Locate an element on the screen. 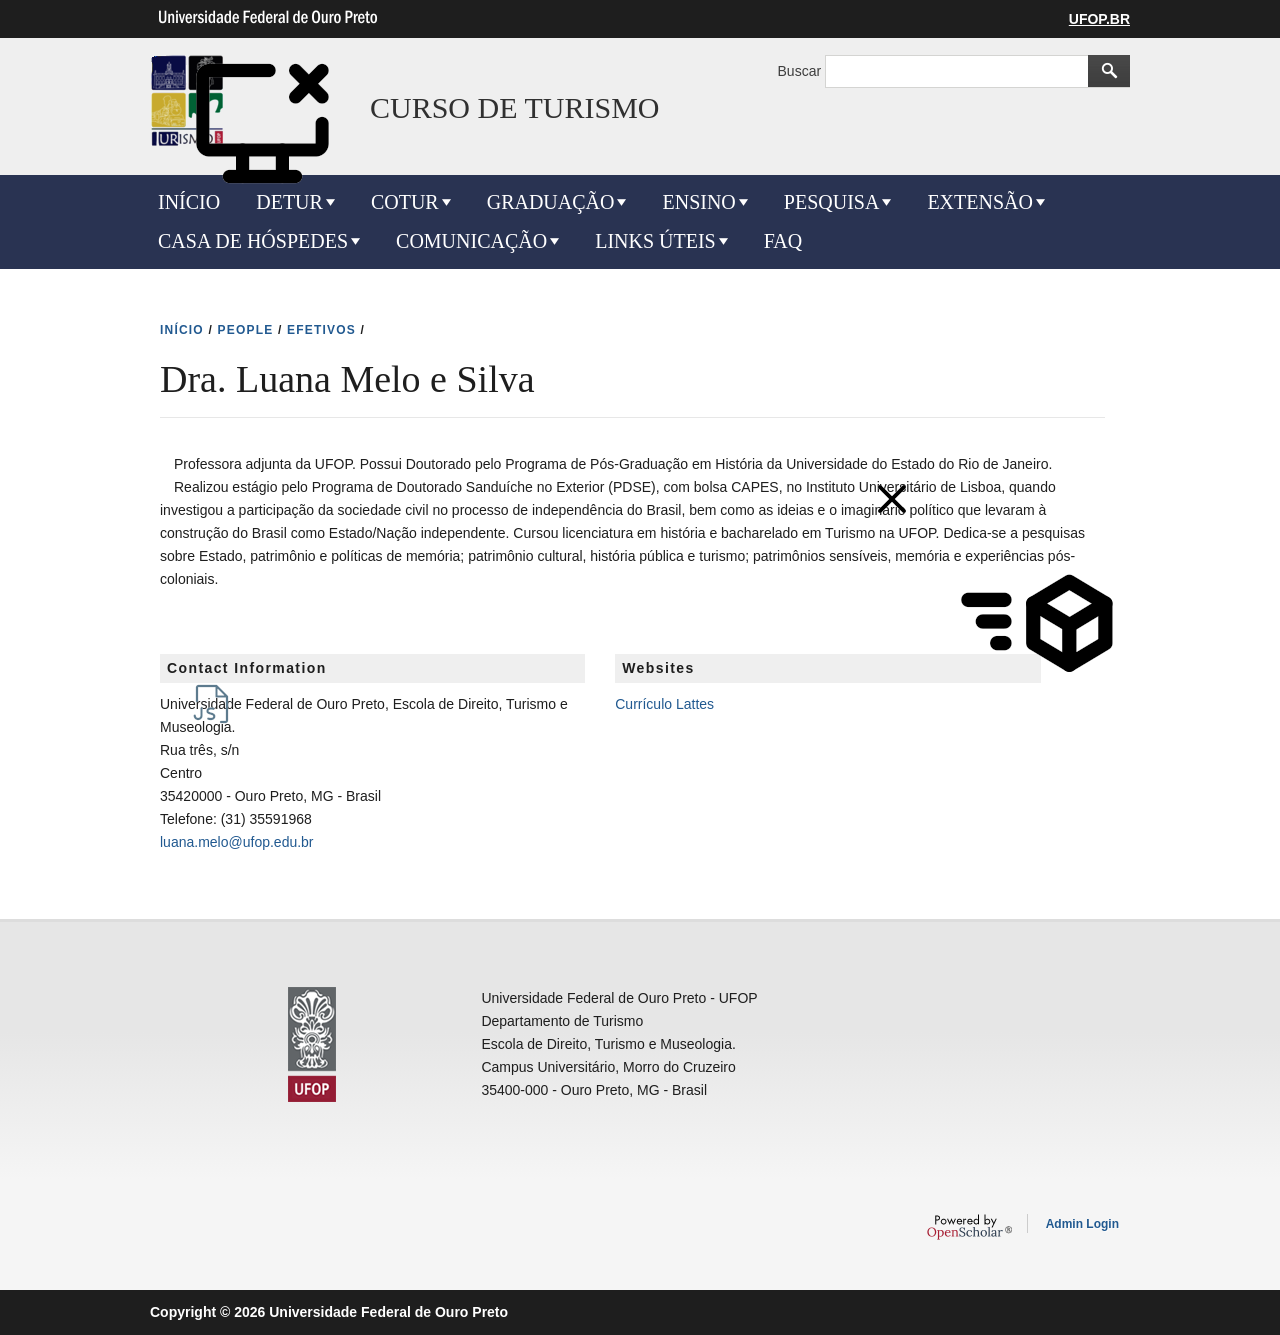 The image size is (1280, 1335). javascript file in a project directory is located at coordinates (212, 704).